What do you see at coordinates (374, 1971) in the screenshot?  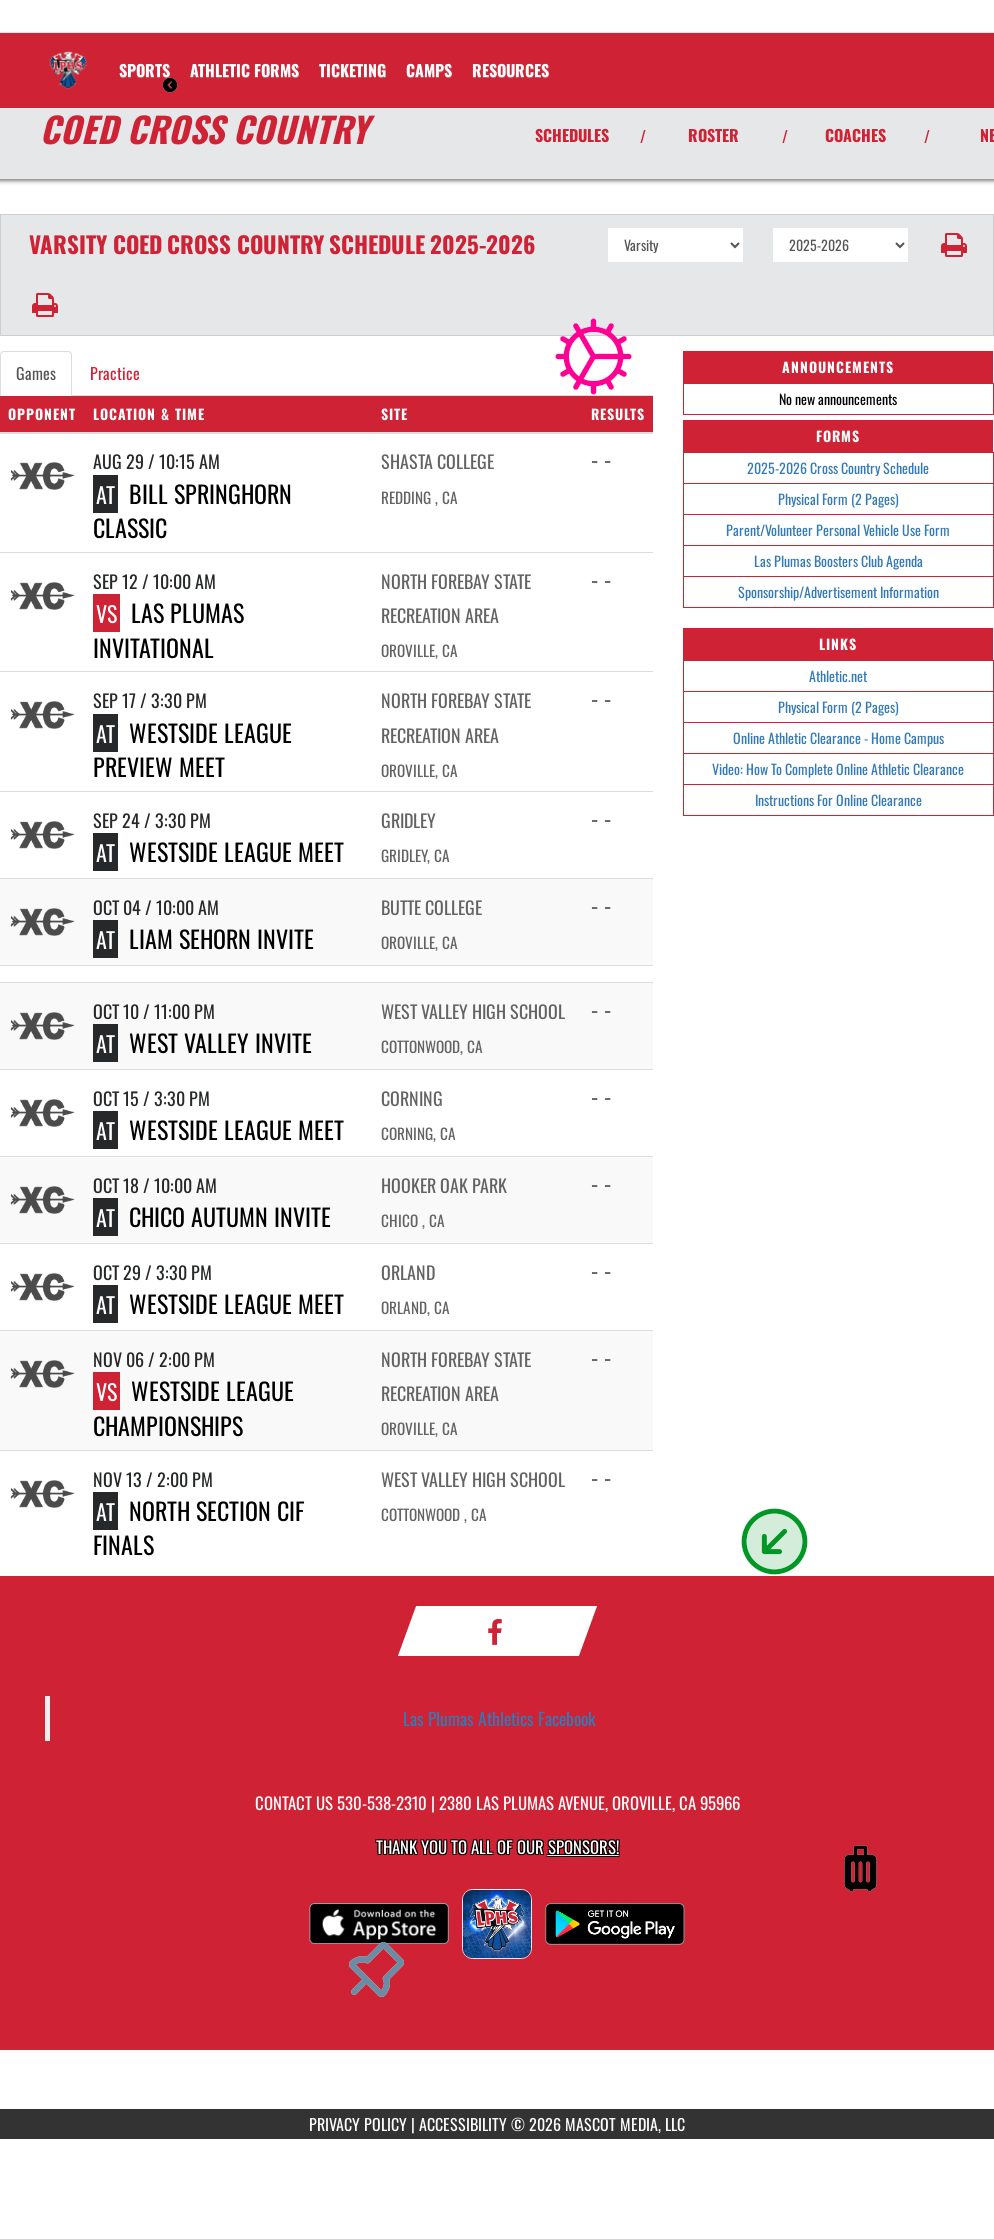 I see `pin an item to keep it visible` at bounding box center [374, 1971].